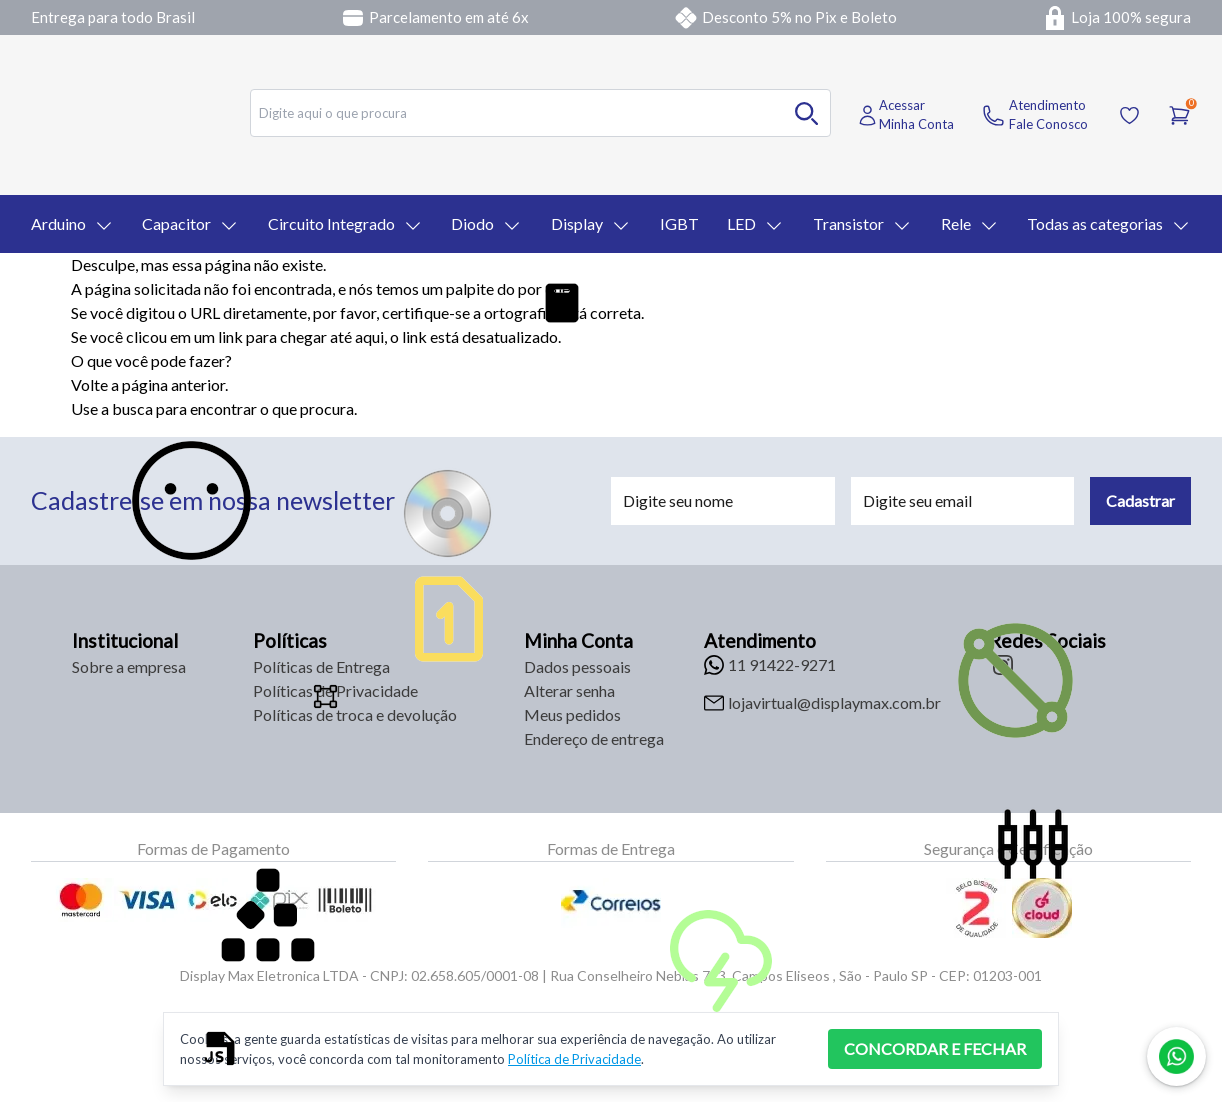  I want to click on javascript file type indicator, so click(220, 1048).